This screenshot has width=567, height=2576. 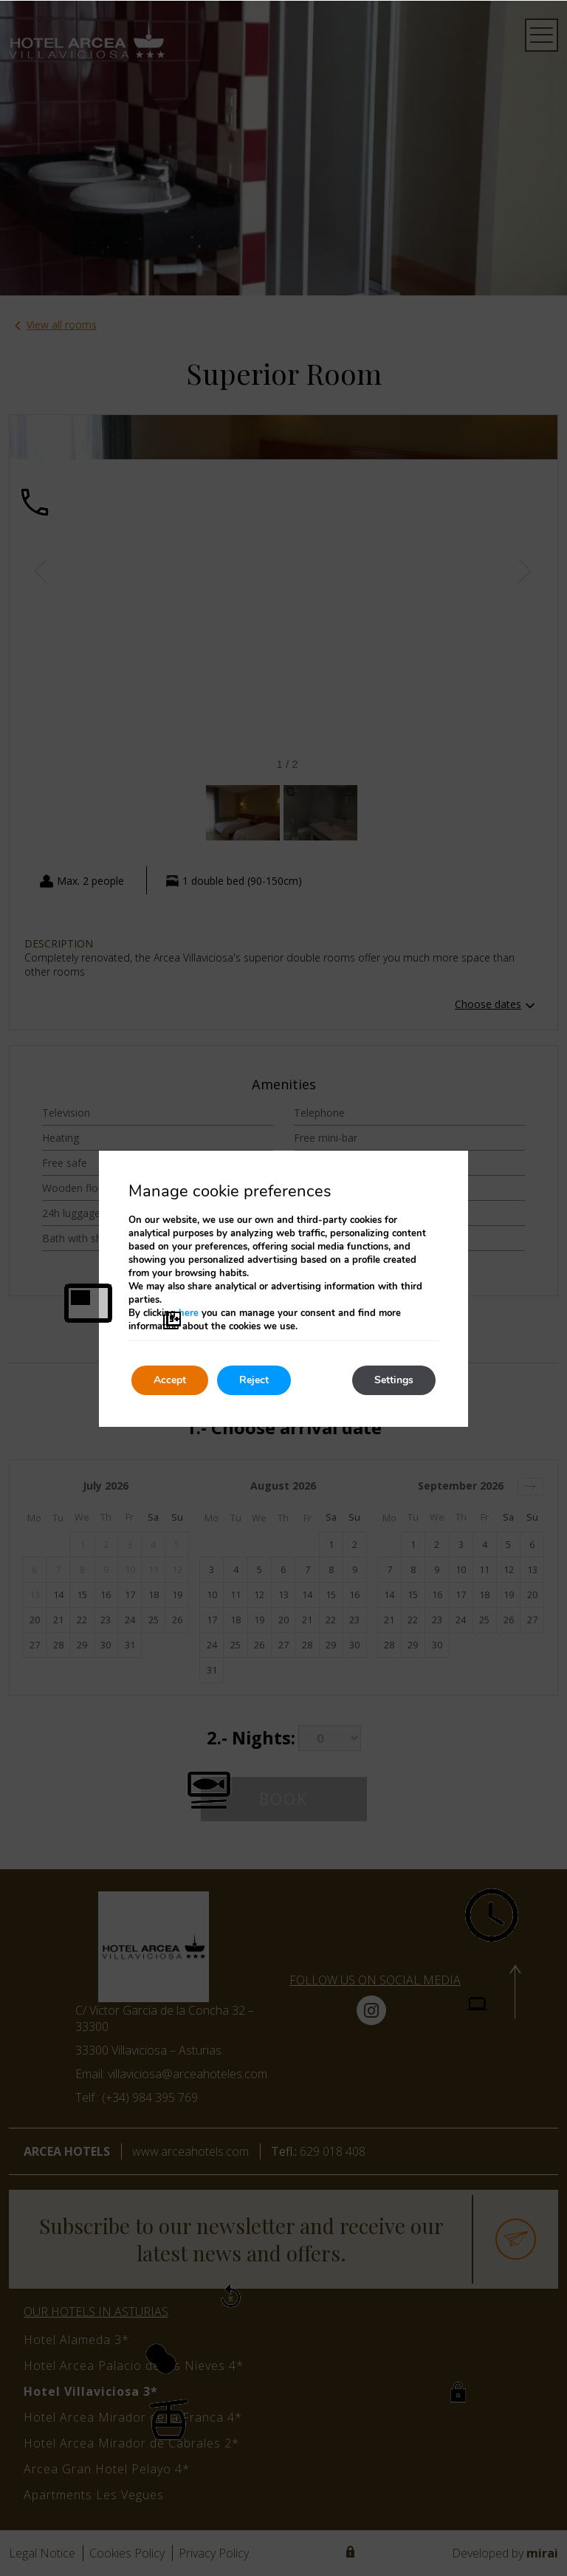 What do you see at coordinates (492, 1915) in the screenshot?
I see `view time or clock settings` at bounding box center [492, 1915].